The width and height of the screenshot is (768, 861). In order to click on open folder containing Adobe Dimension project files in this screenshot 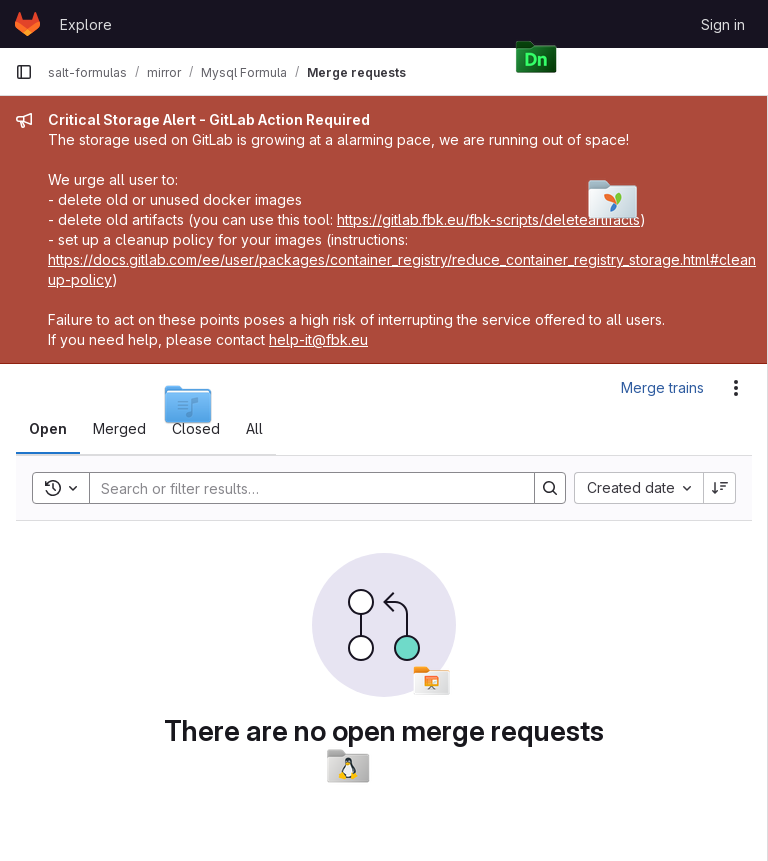, I will do `click(536, 58)`.